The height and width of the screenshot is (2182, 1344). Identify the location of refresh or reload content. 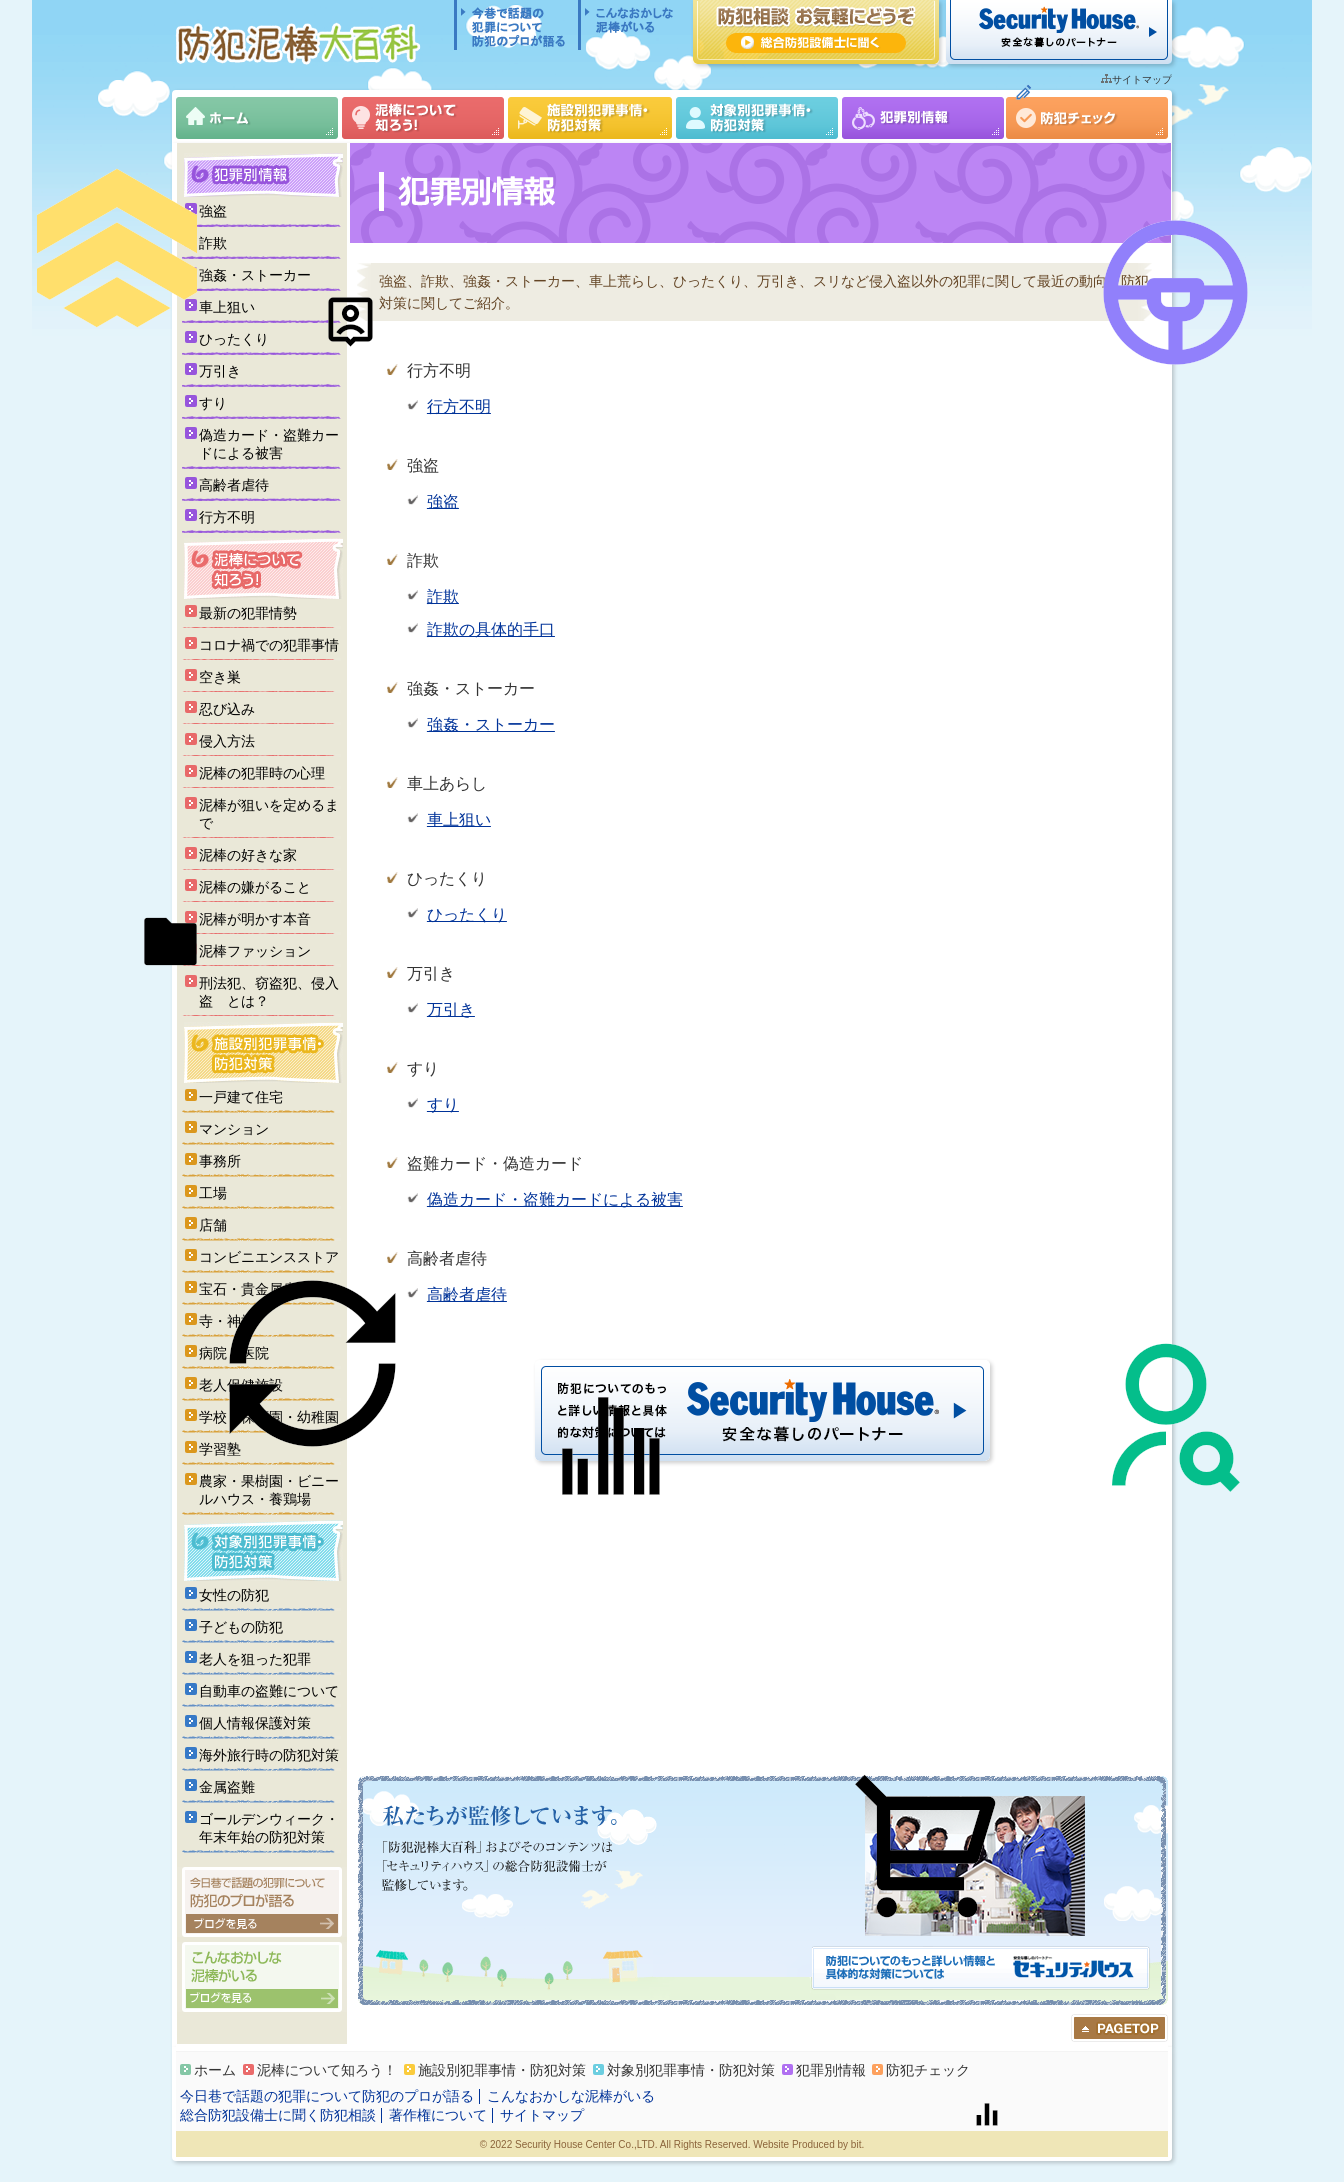
(312, 1363).